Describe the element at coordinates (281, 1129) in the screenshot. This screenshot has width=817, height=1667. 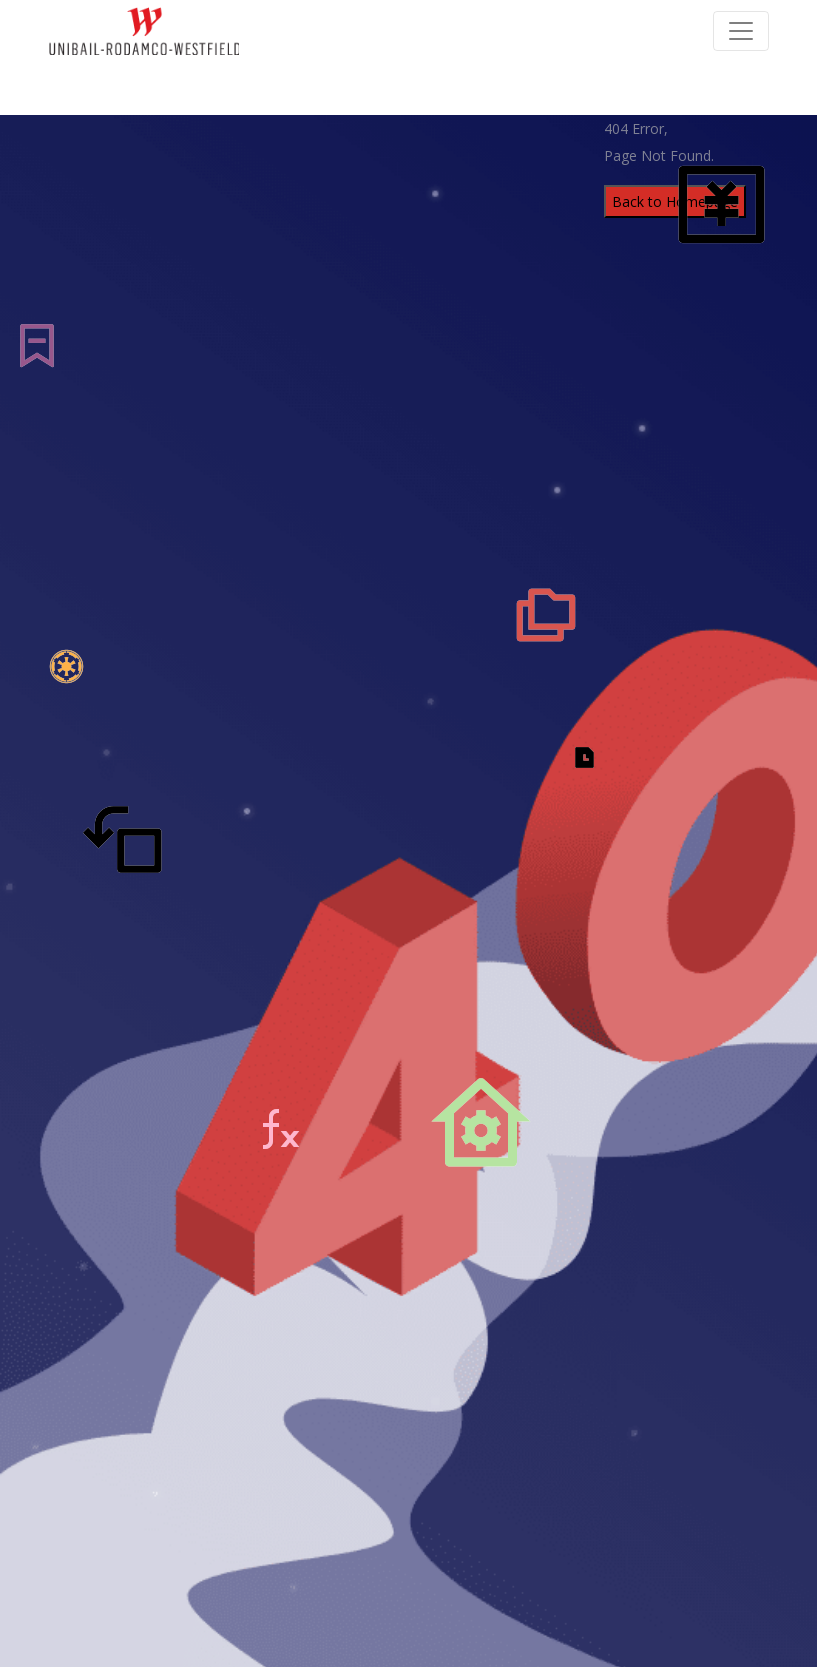
I see `insert a mathematical formula or equation` at that location.